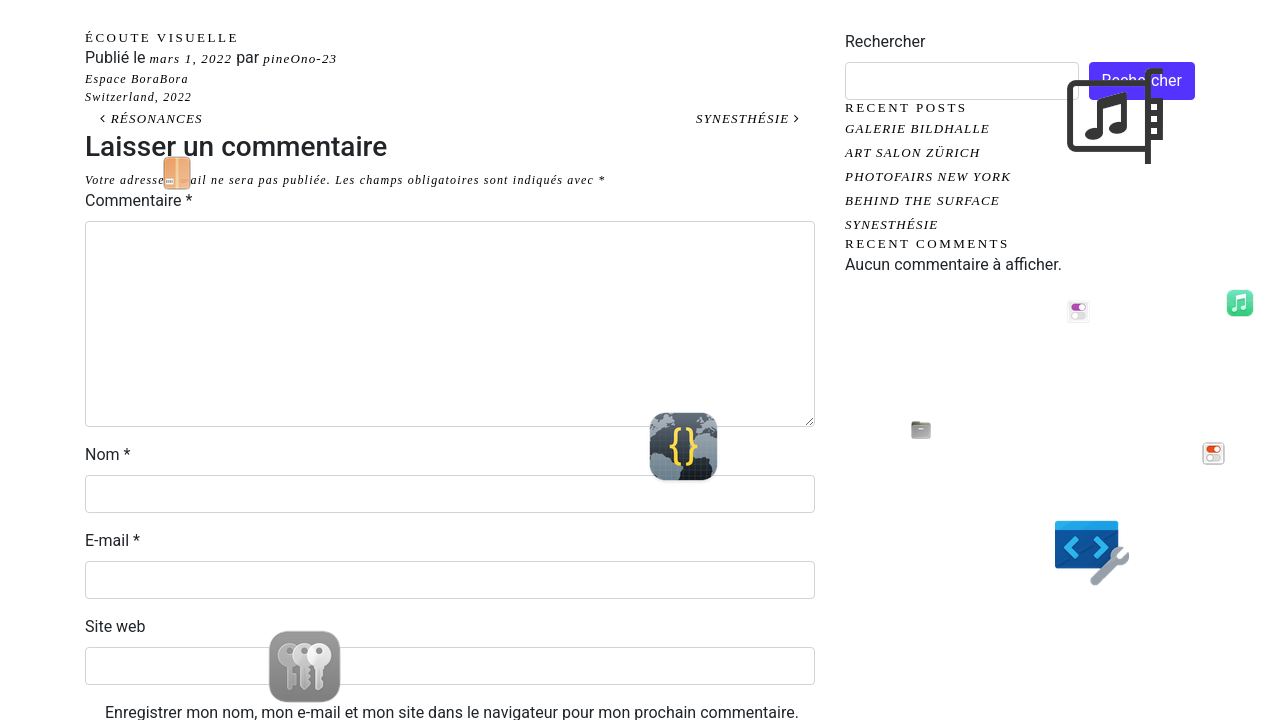  I want to click on open gnome tweaks to customize desktop settings, so click(1078, 311).